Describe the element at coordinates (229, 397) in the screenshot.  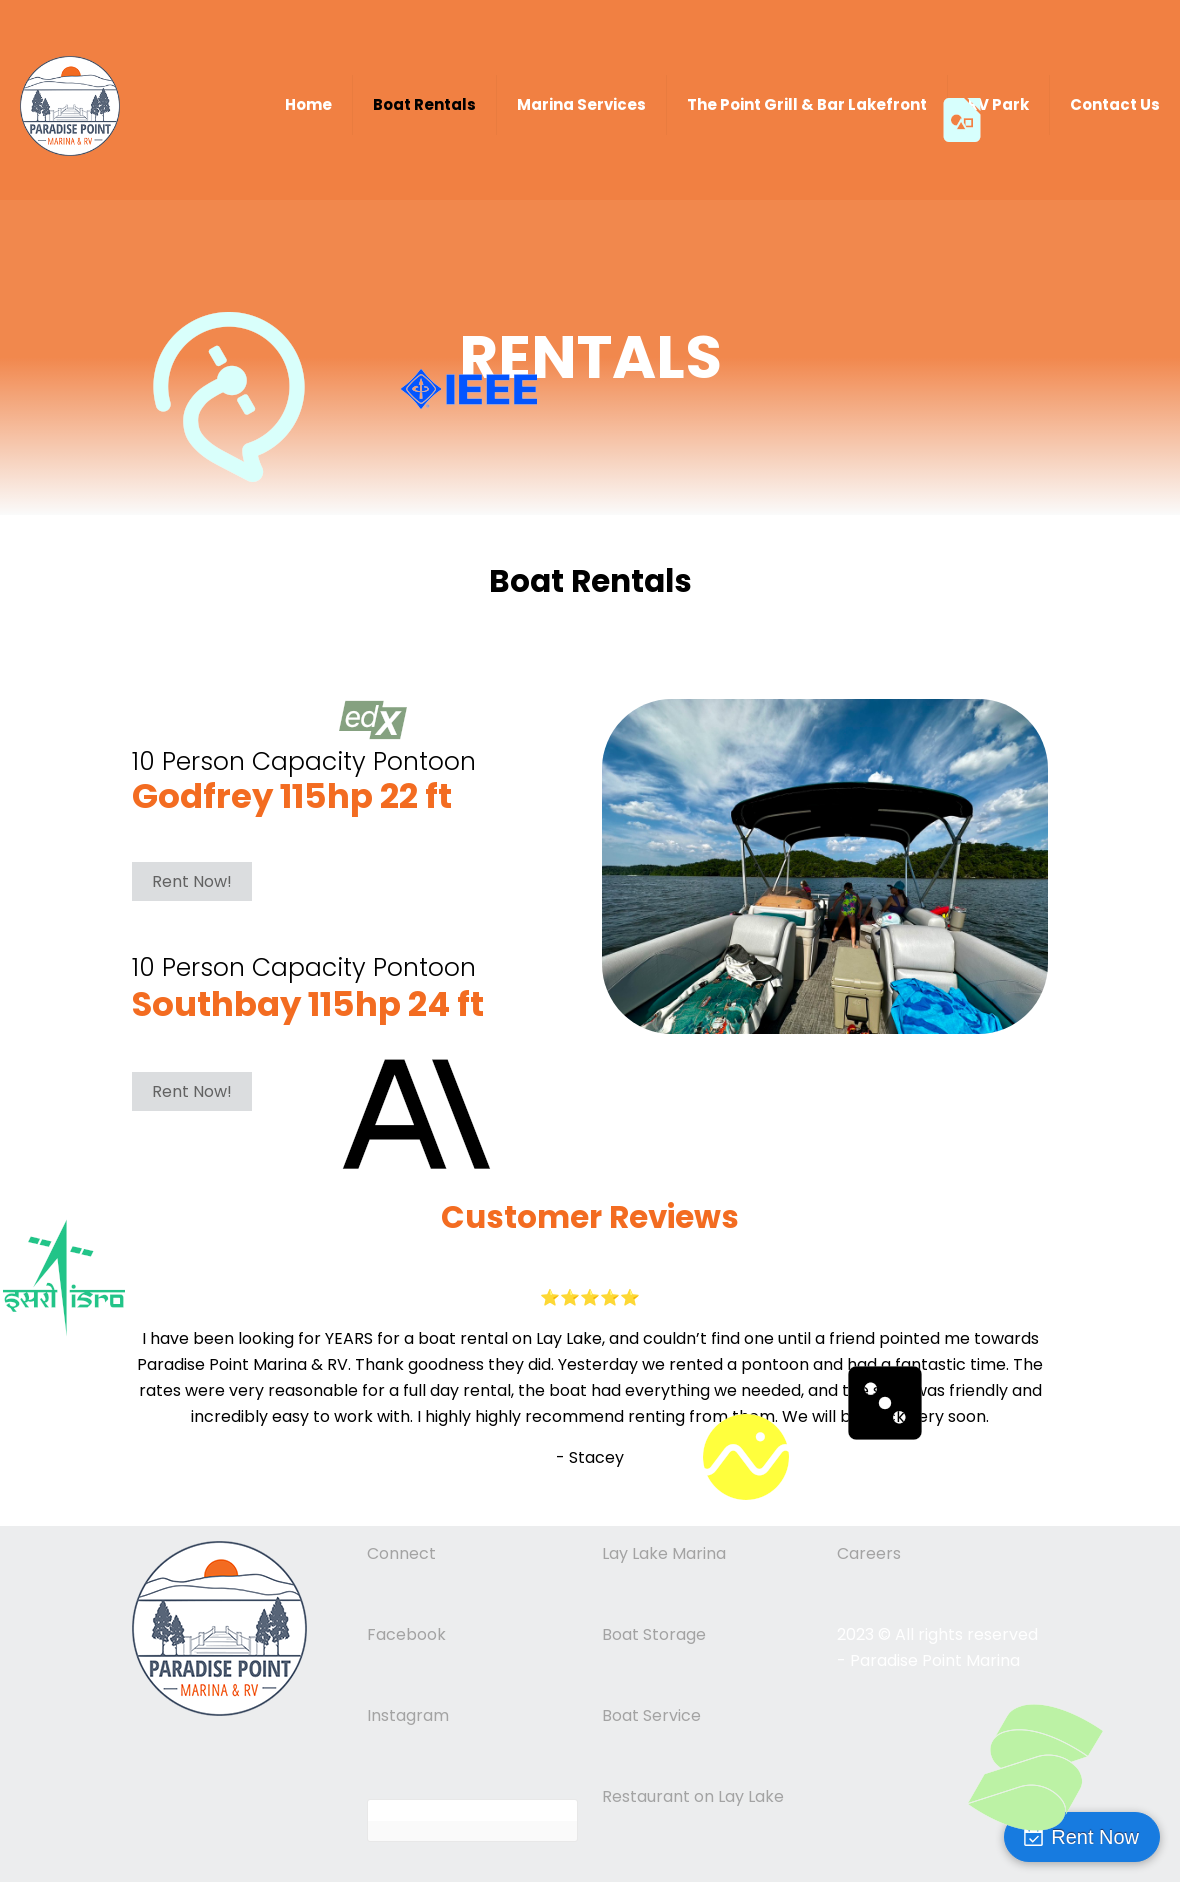
I see `open the Satellite app` at that location.